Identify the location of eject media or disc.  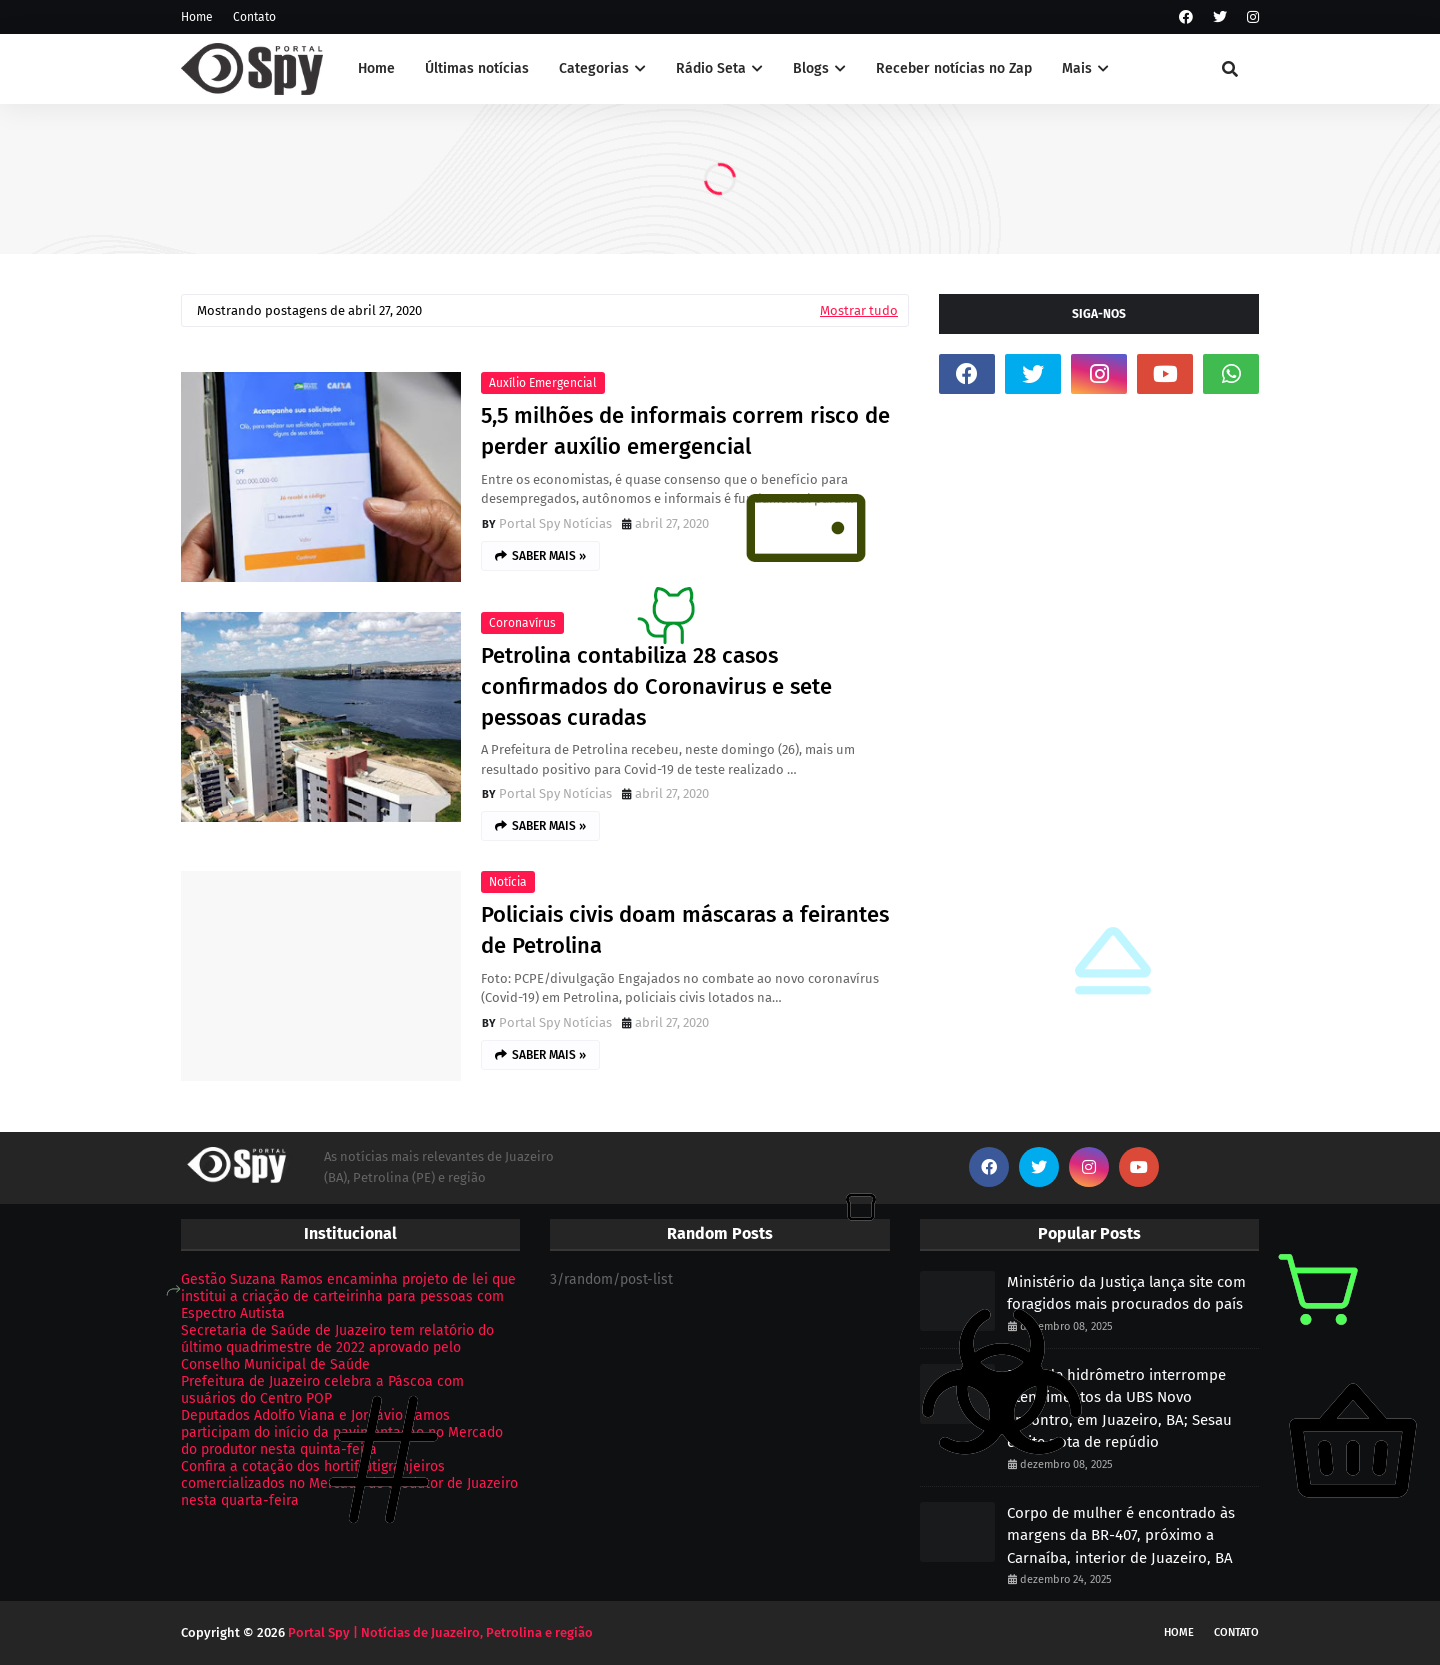
(1113, 965).